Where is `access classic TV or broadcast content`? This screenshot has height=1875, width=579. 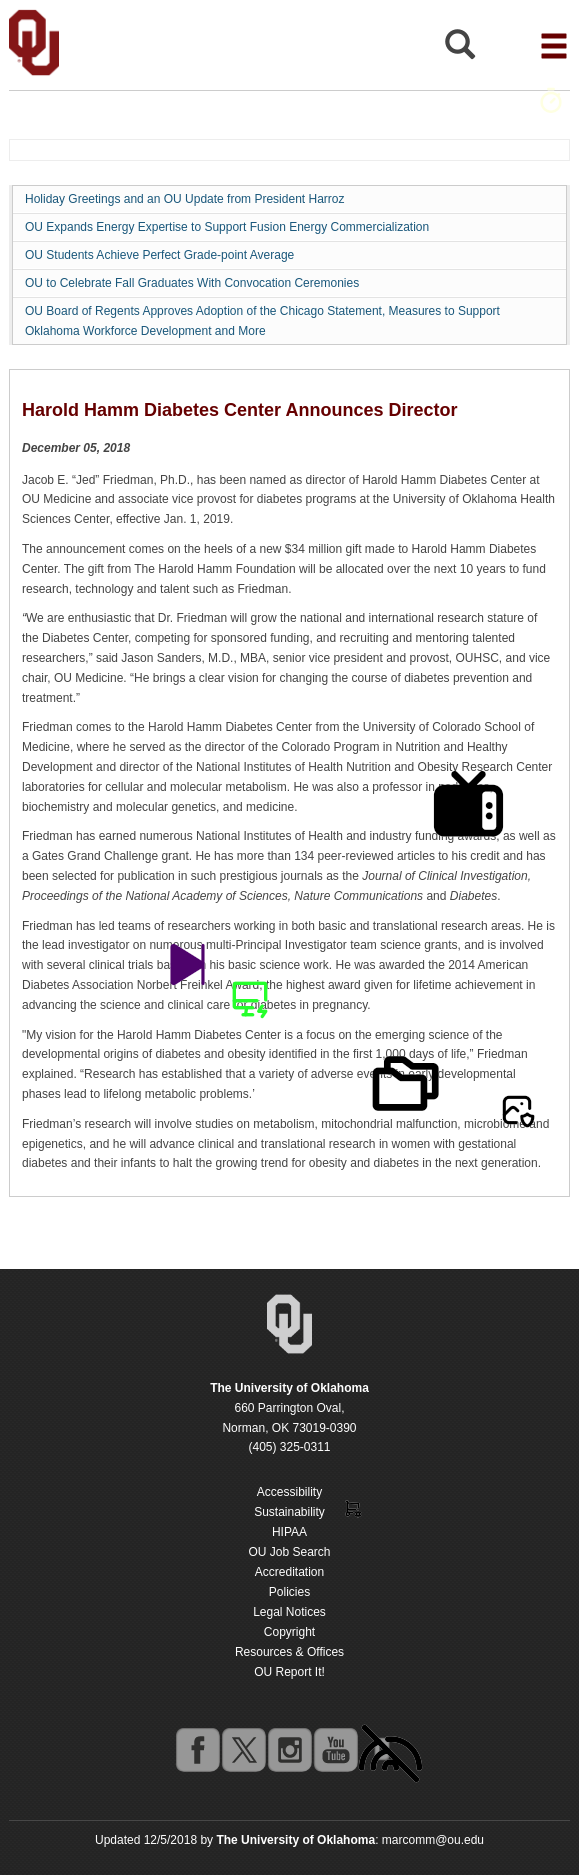
access classic TV or broadcast content is located at coordinates (468, 805).